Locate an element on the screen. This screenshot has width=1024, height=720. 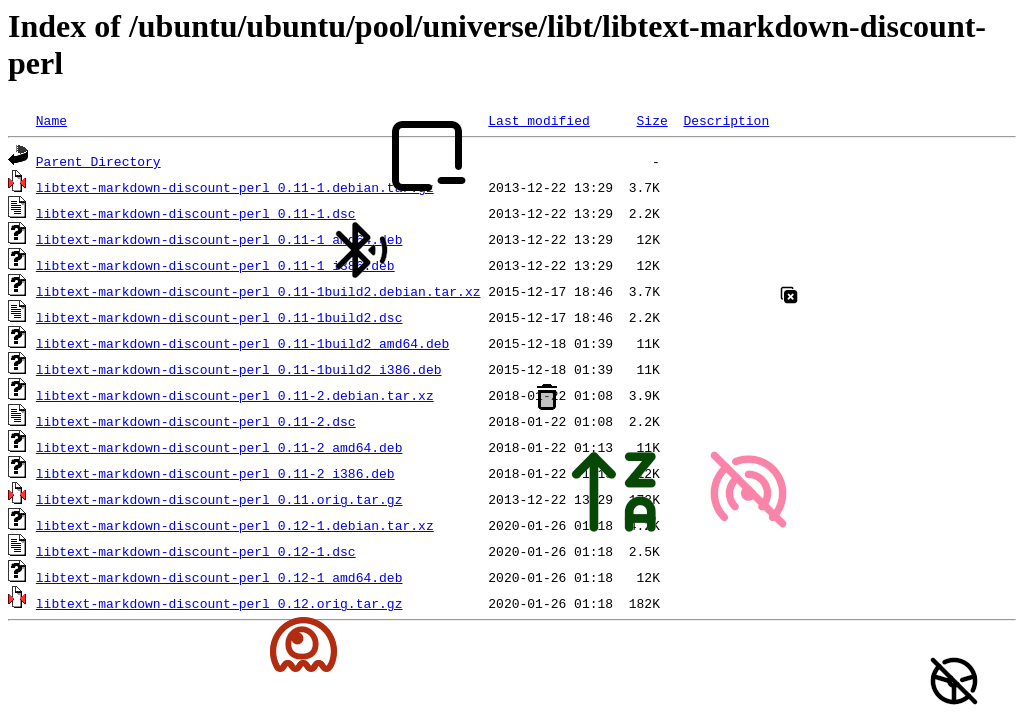
disable steering or driving controls is located at coordinates (954, 681).